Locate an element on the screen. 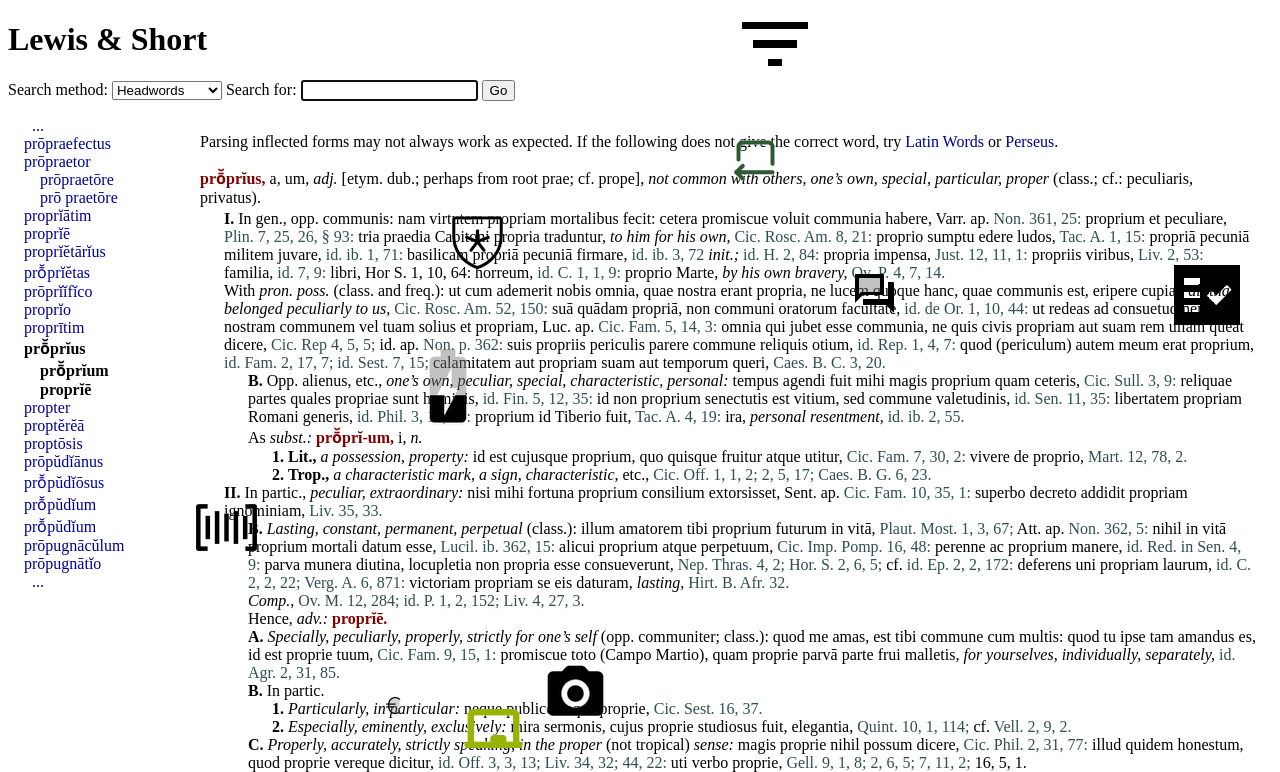 Image resolution: width=1280 pixels, height=772 pixels. auto-fit content to the left edge is located at coordinates (755, 159).